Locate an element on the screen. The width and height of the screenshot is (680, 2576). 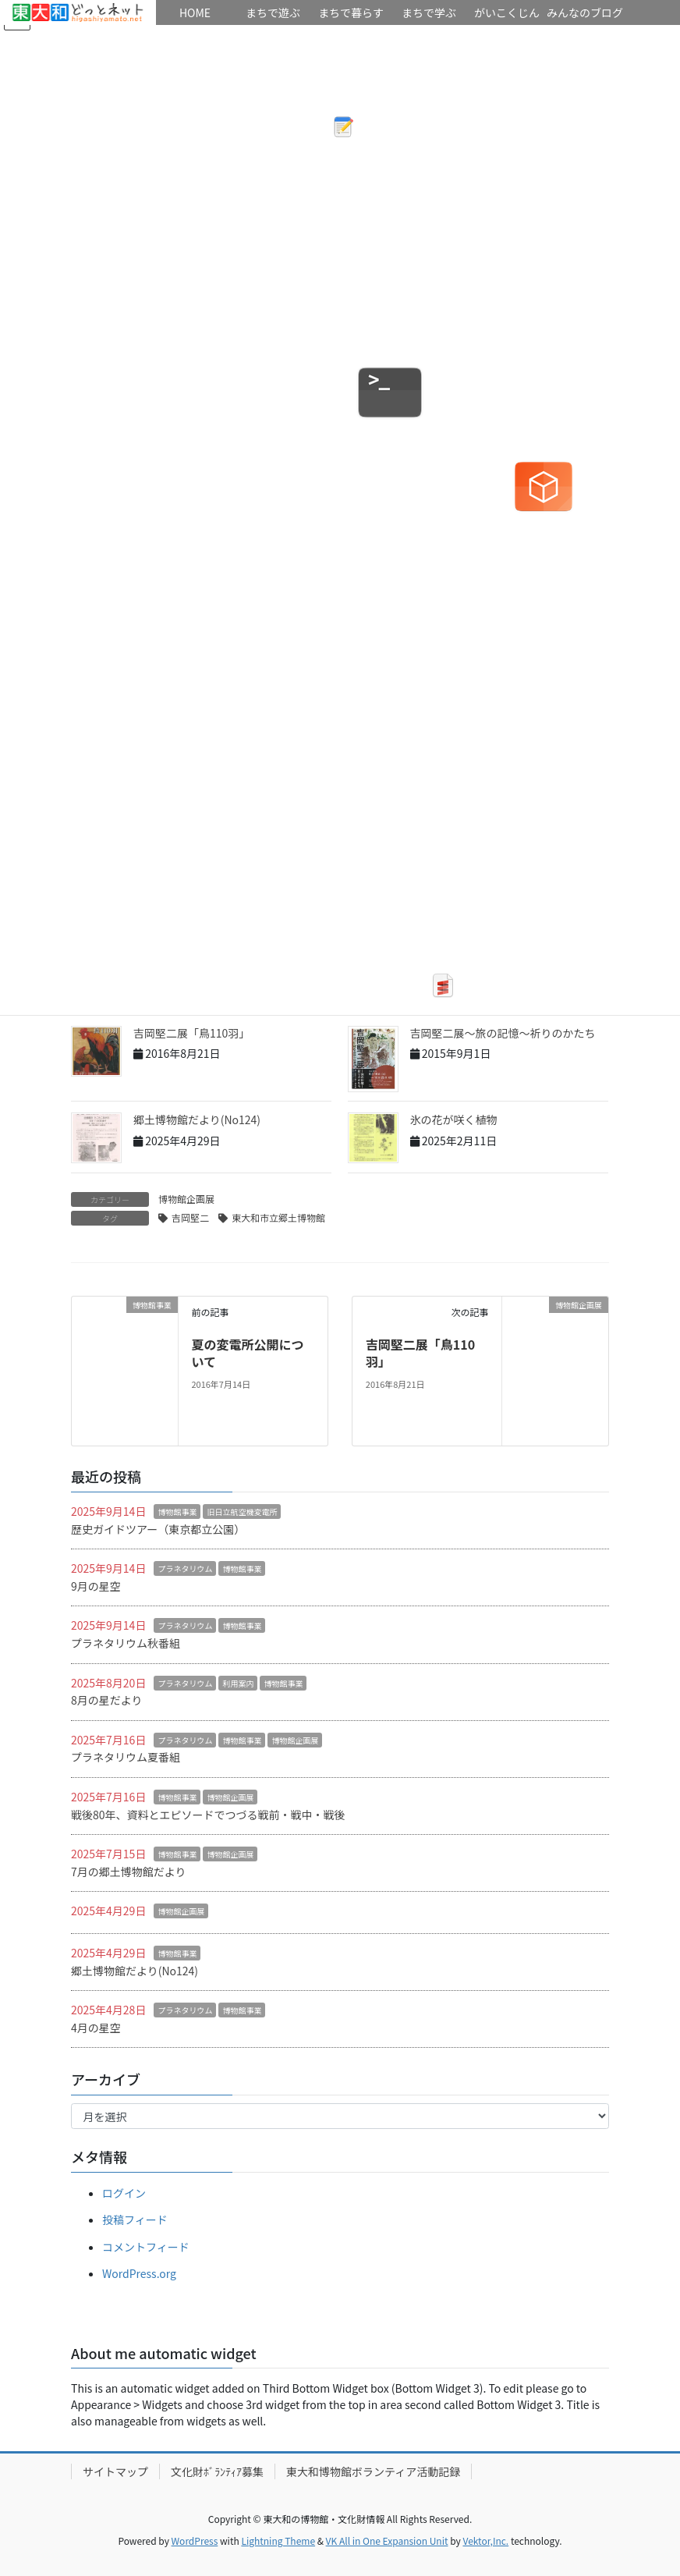
indicates a scala source code file is located at coordinates (443, 985).